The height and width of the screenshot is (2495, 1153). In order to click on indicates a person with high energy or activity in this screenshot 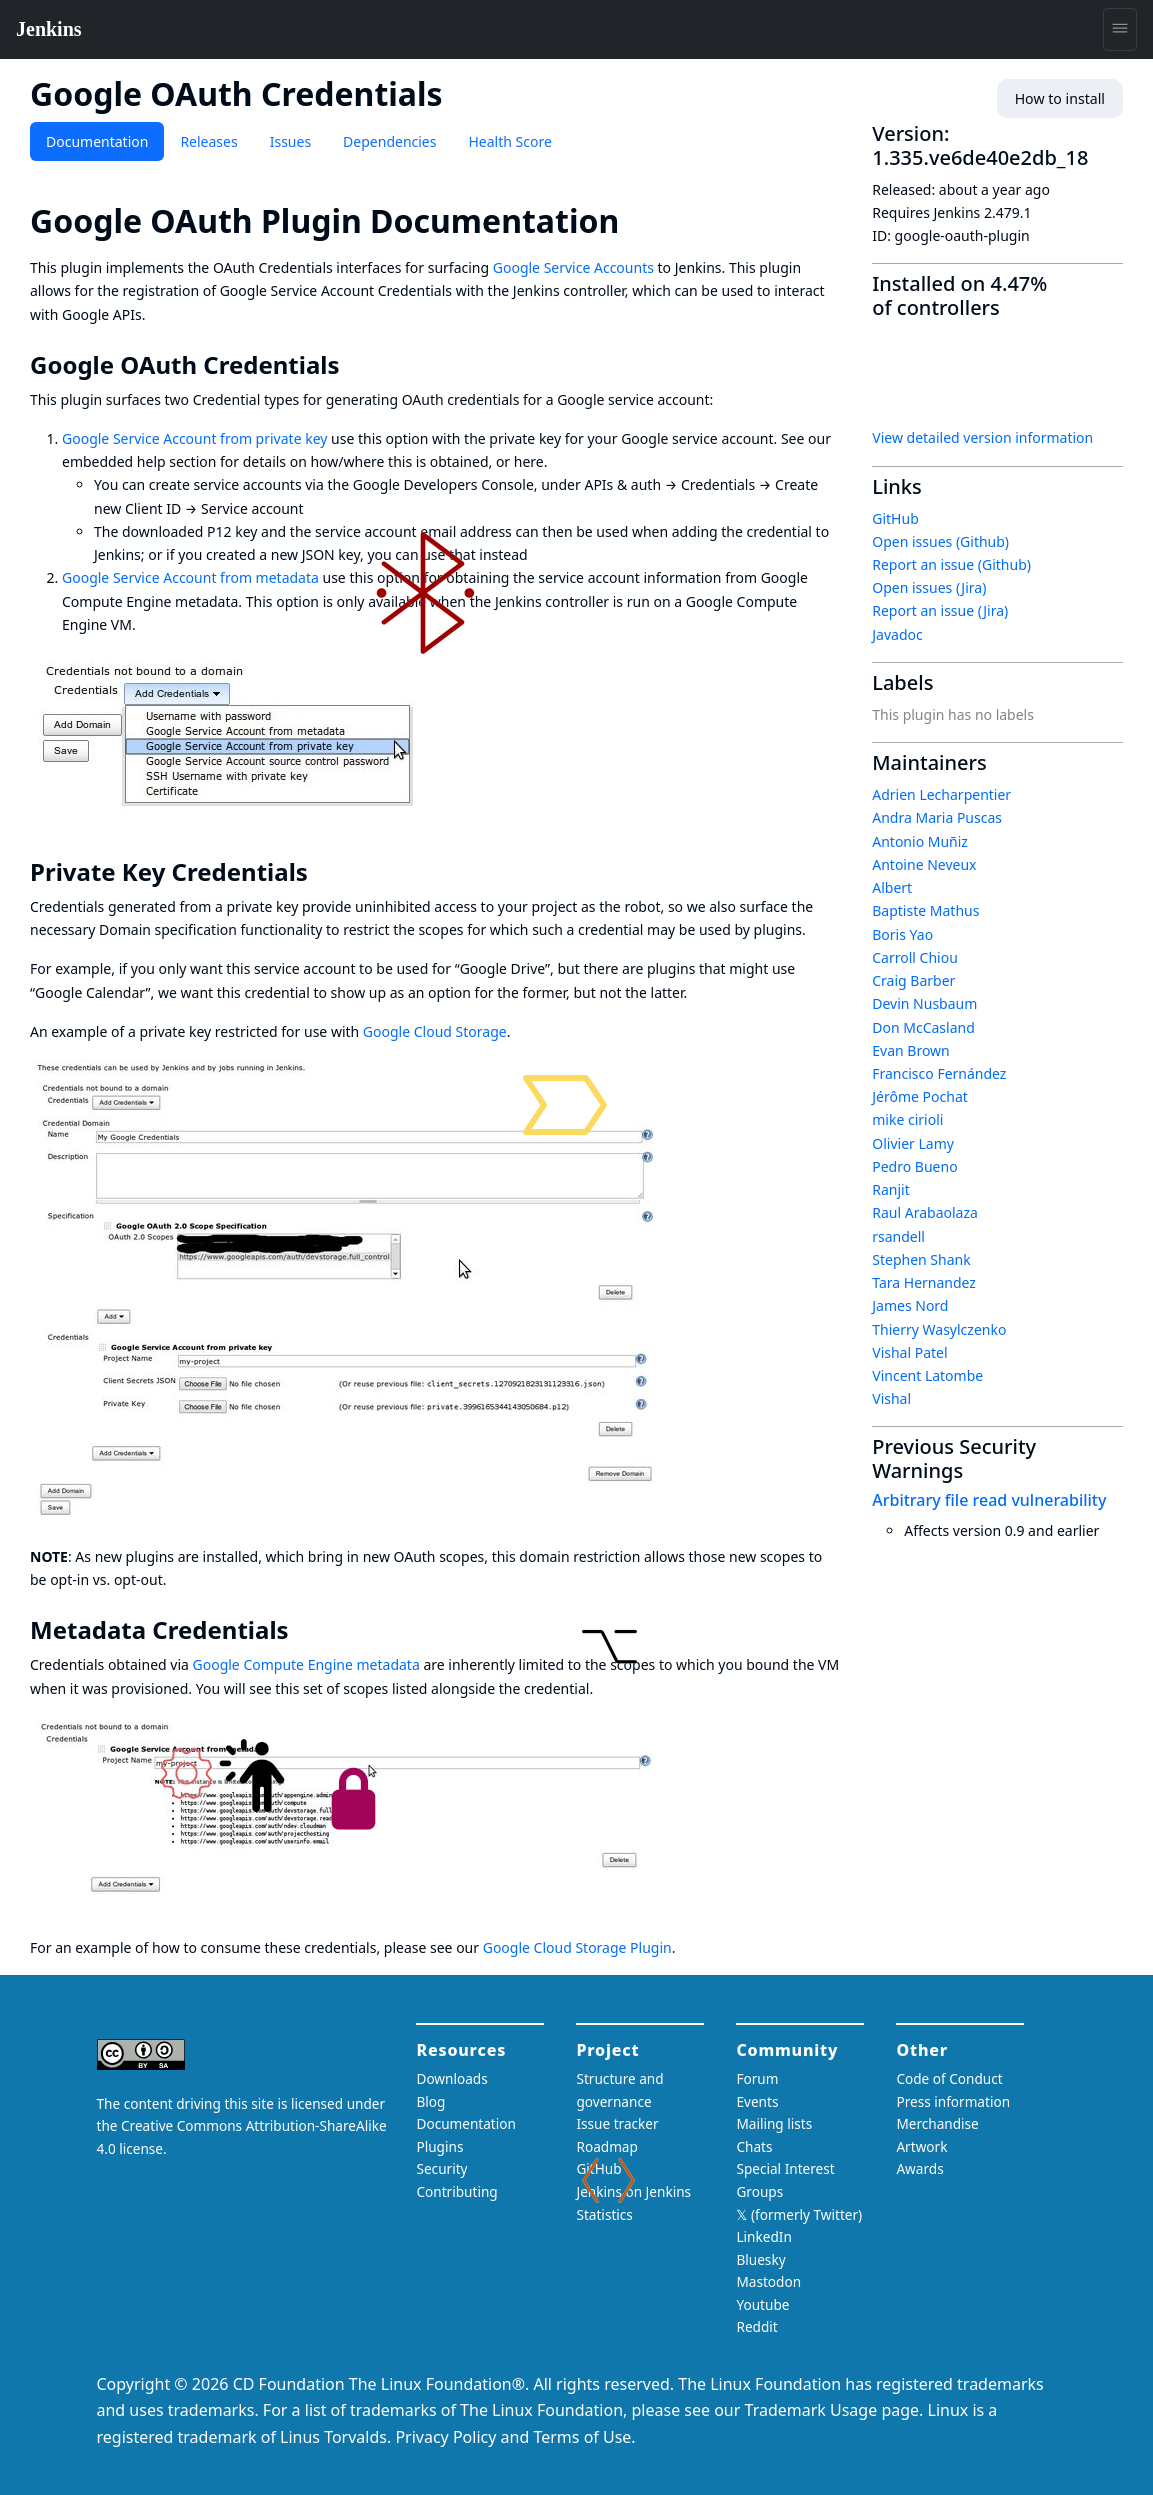, I will do `click(258, 1777)`.